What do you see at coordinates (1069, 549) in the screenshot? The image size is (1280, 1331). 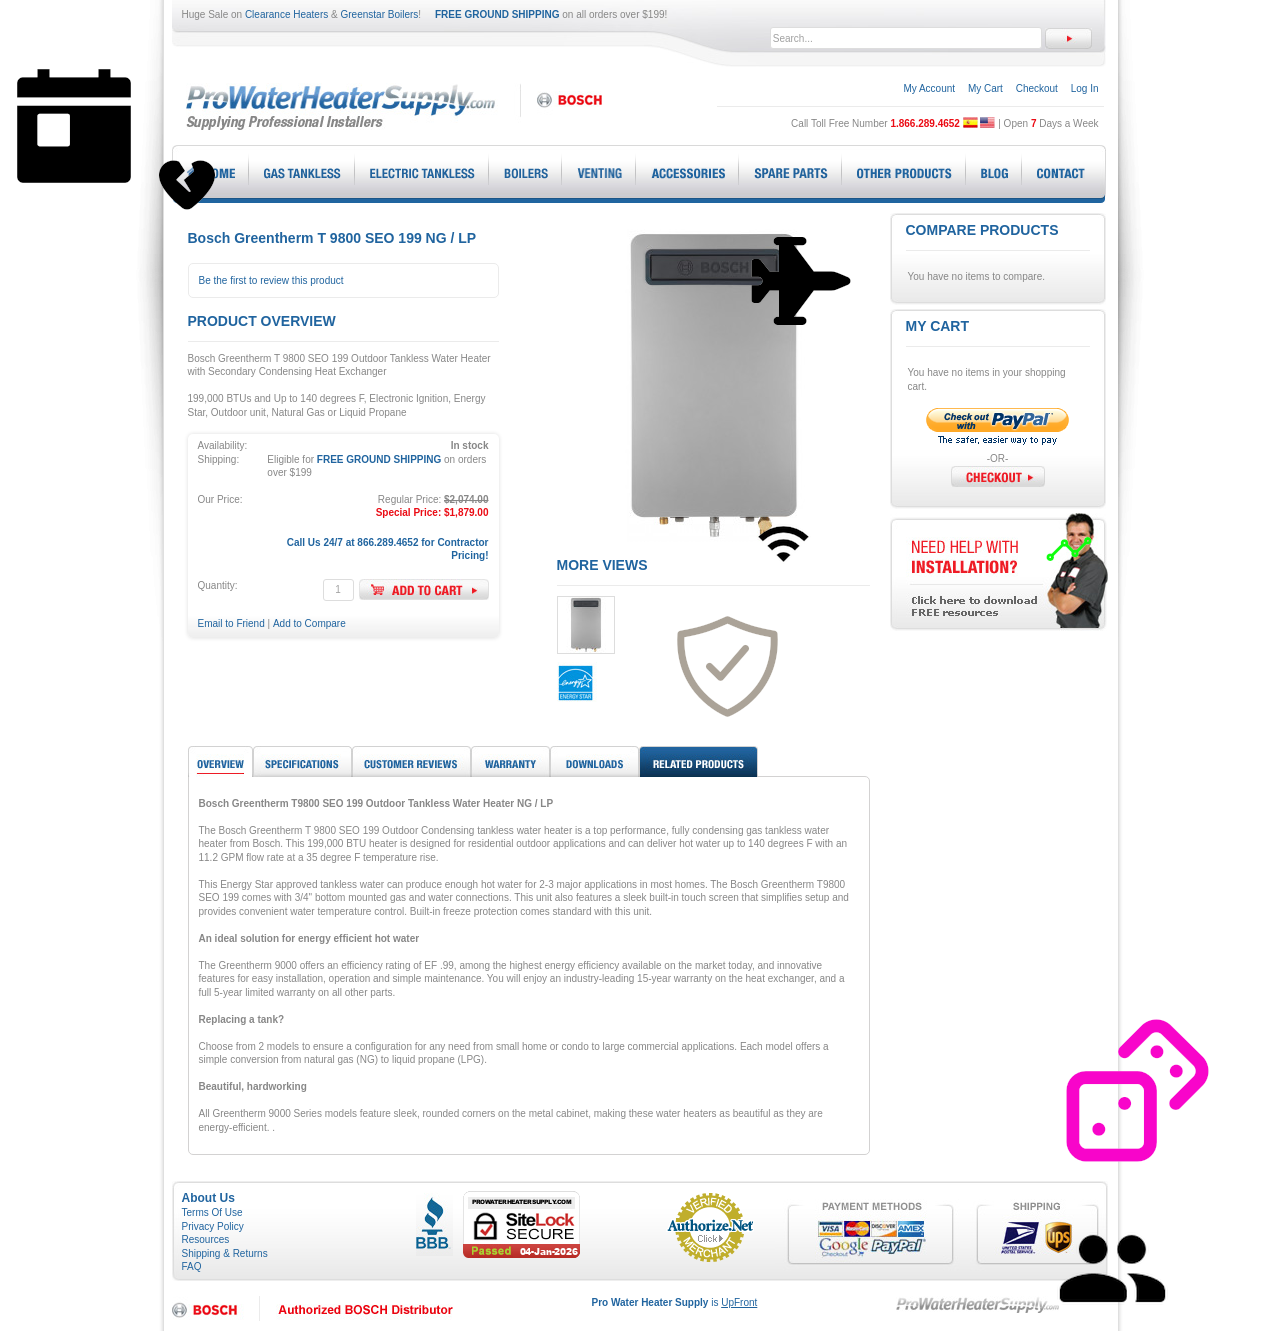 I see `view analytics and statistics` at bounding box center [1069, 549].